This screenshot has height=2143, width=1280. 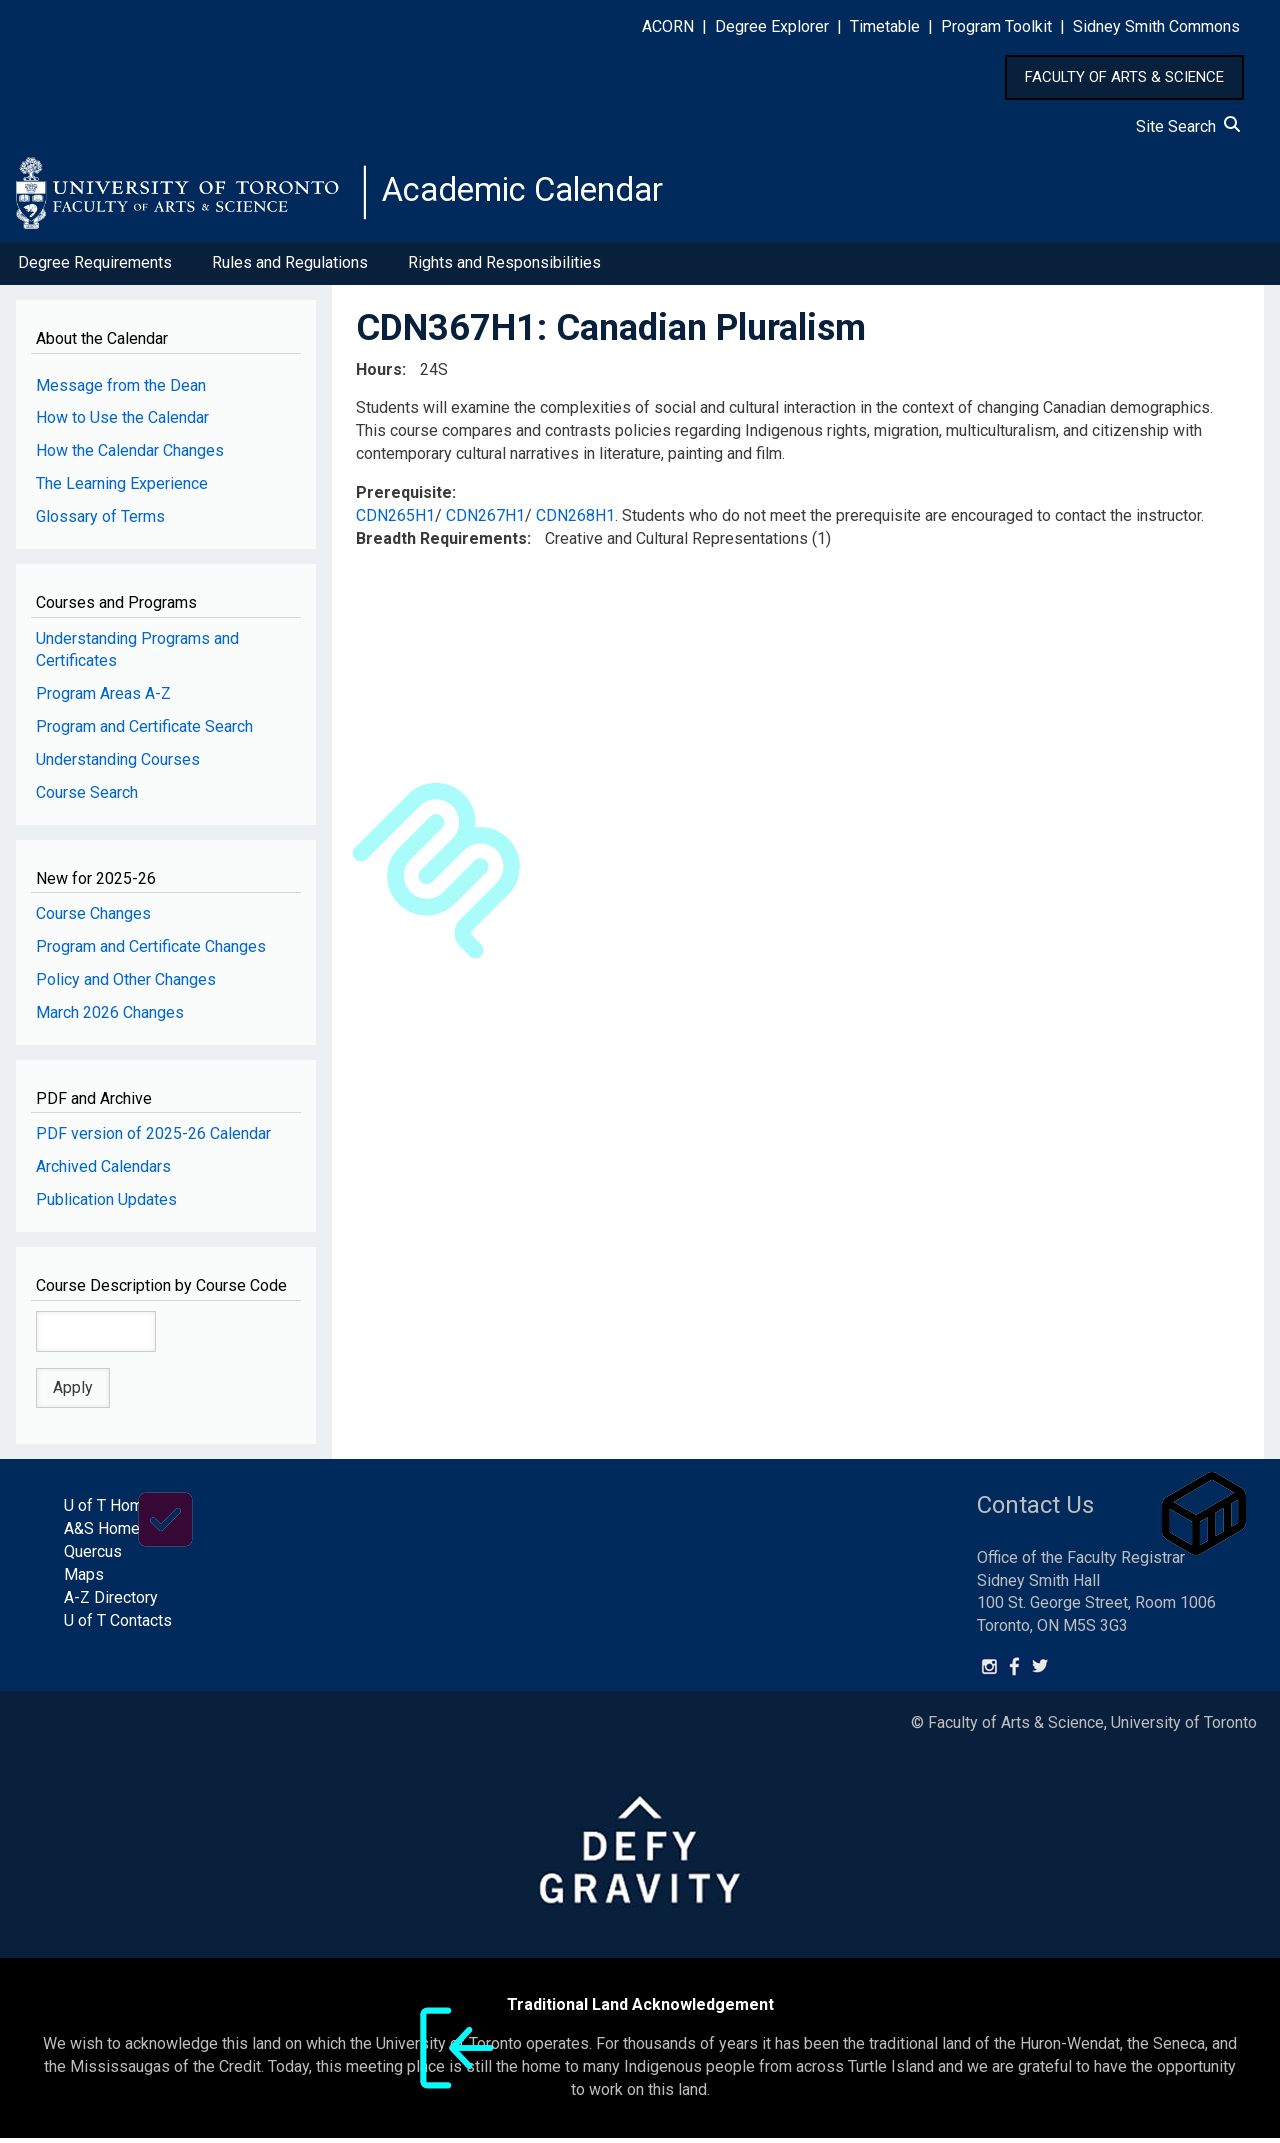 I want to click on a selected or checked item, so click(x=165, y=1519).